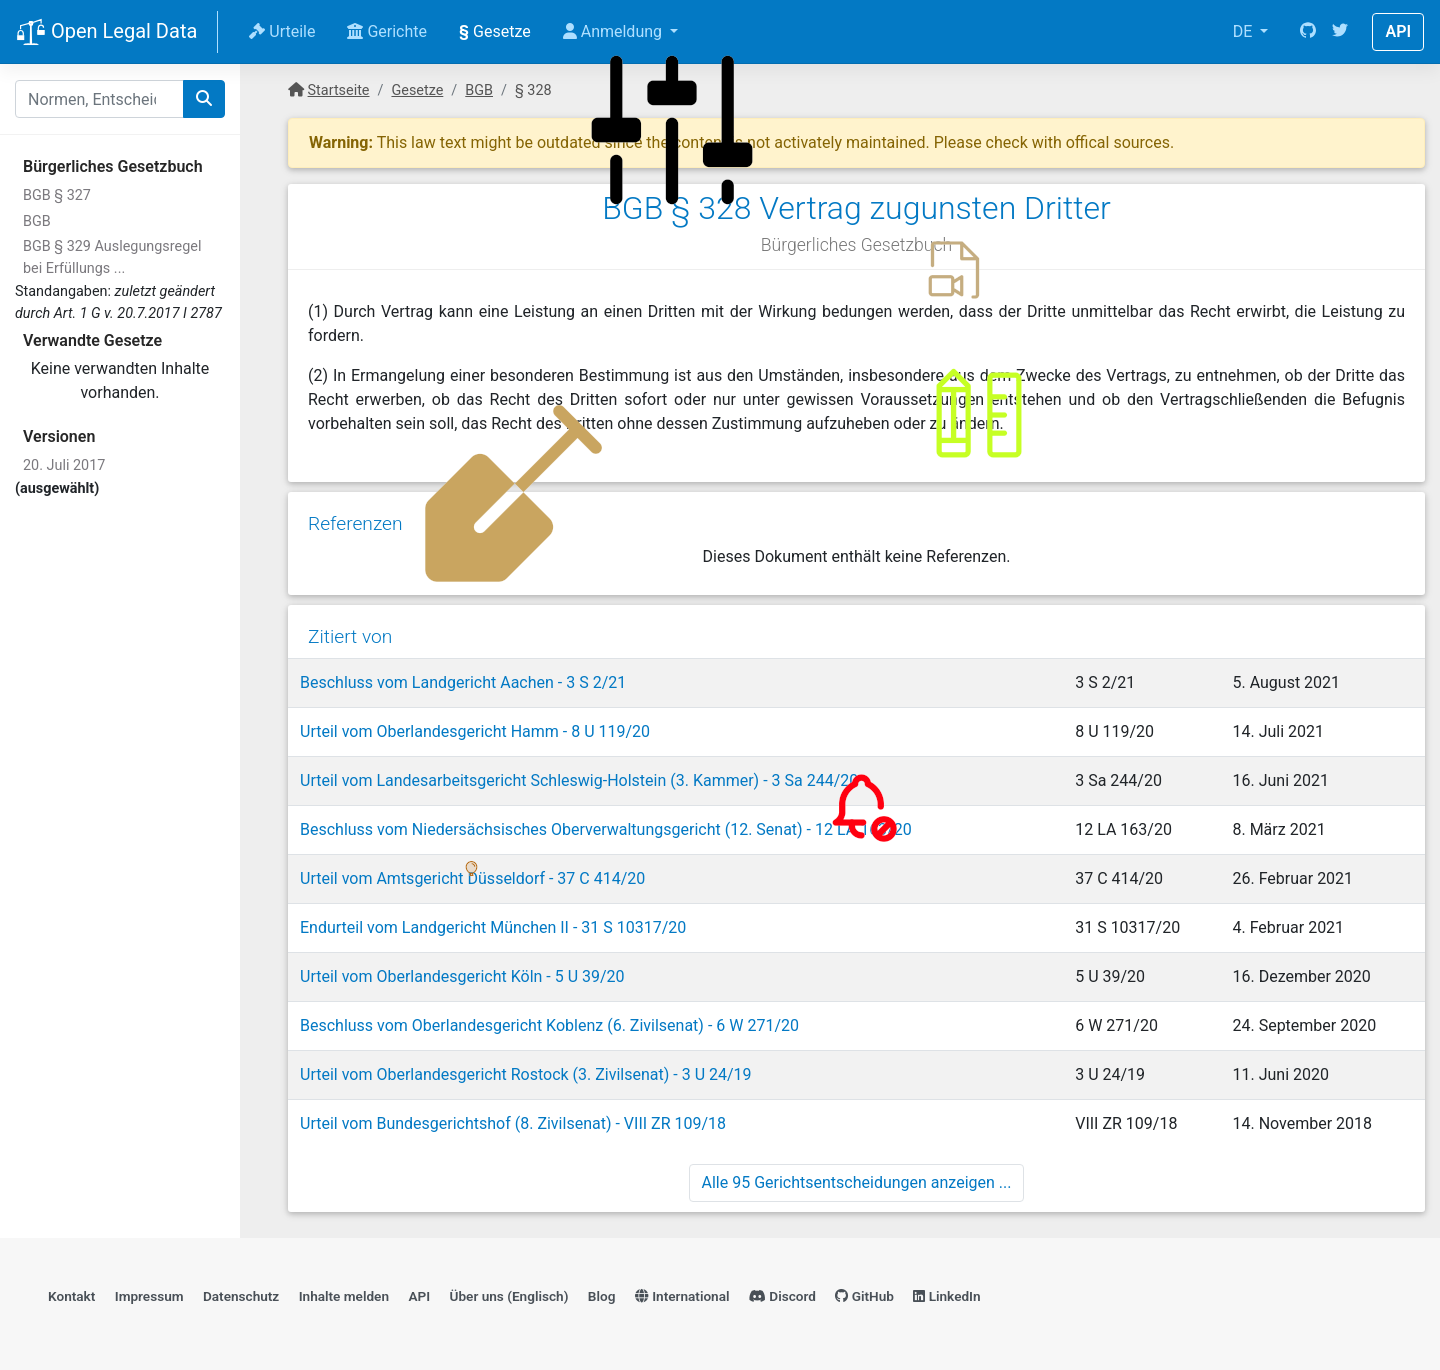 The width and height of the screenshot is (1440, 1370). What do you see at coordinates (861, 806) in the screenshot?
I see `mute or disable notifications` at bounding box center [861, 806].